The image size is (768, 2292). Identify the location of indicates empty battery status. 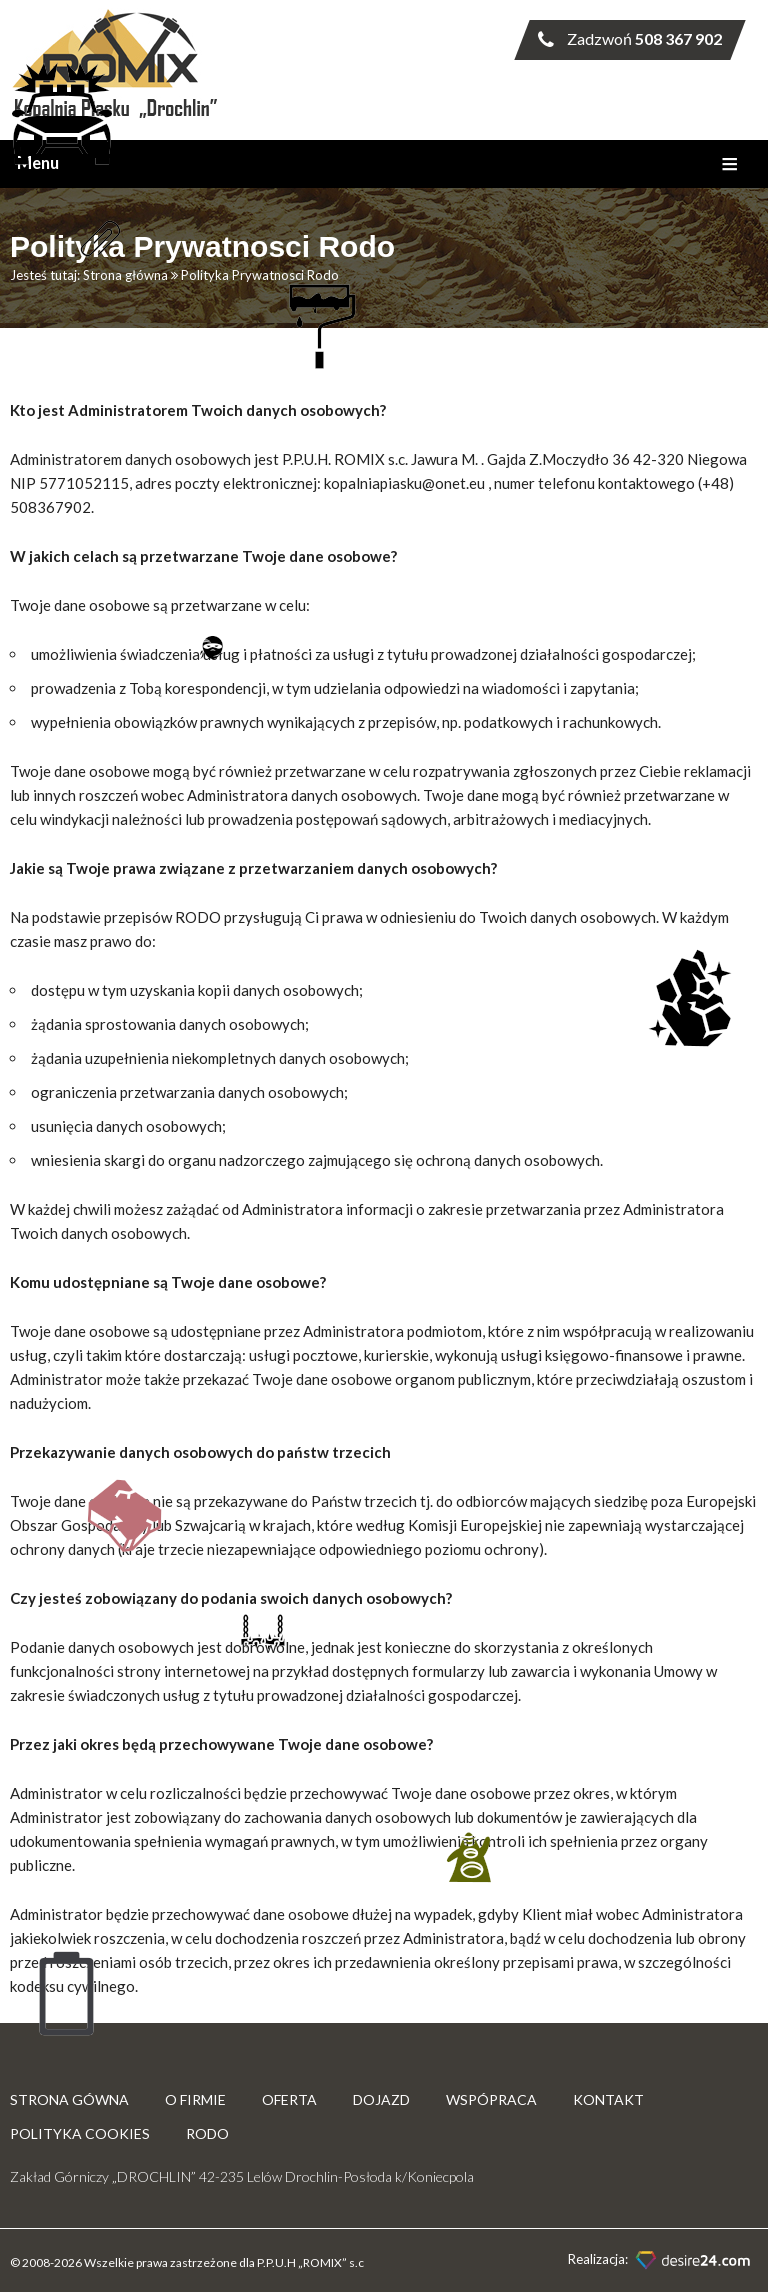
(66, 1993).